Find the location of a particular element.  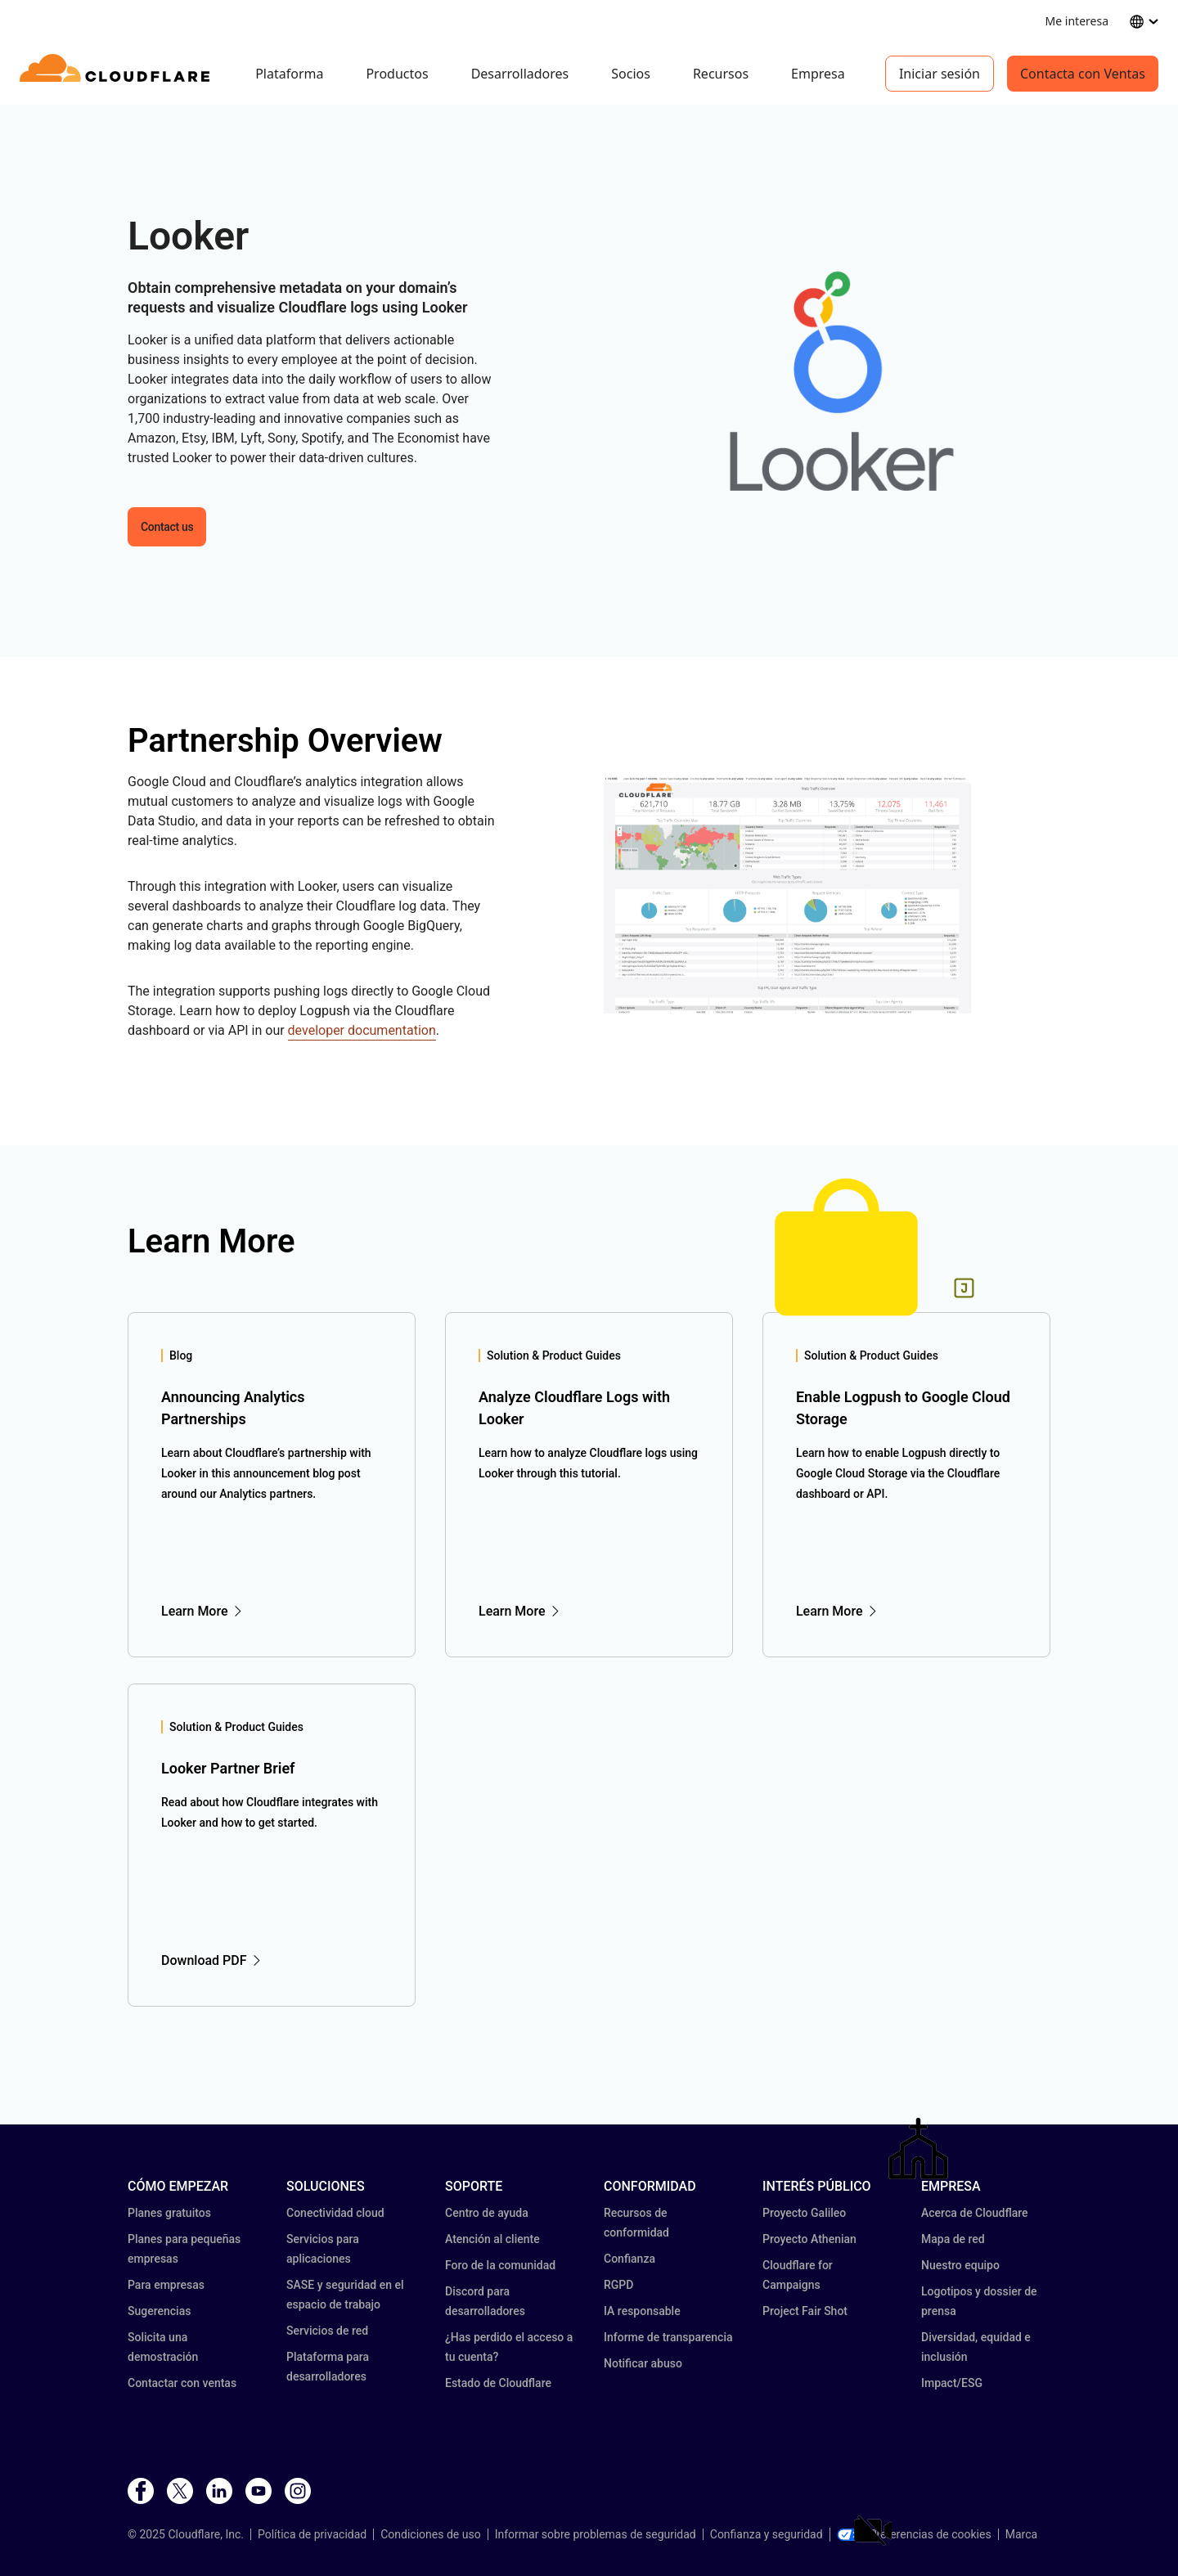

camera is off or disabled is located at coordinates (871, 2530).